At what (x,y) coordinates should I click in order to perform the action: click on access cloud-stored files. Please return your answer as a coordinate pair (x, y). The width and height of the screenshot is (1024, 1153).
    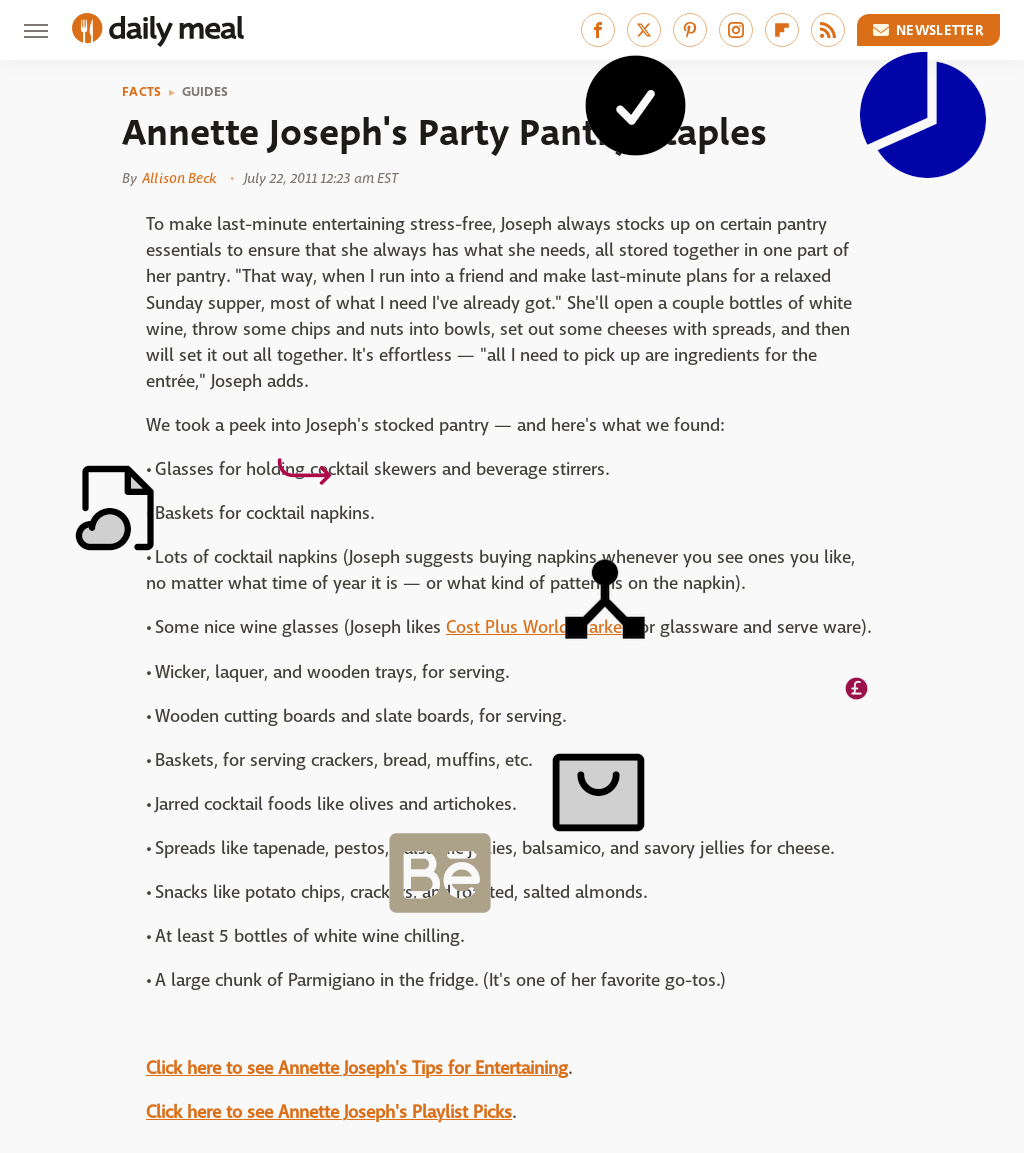
    Looking at the image, I should click on (118, 508).